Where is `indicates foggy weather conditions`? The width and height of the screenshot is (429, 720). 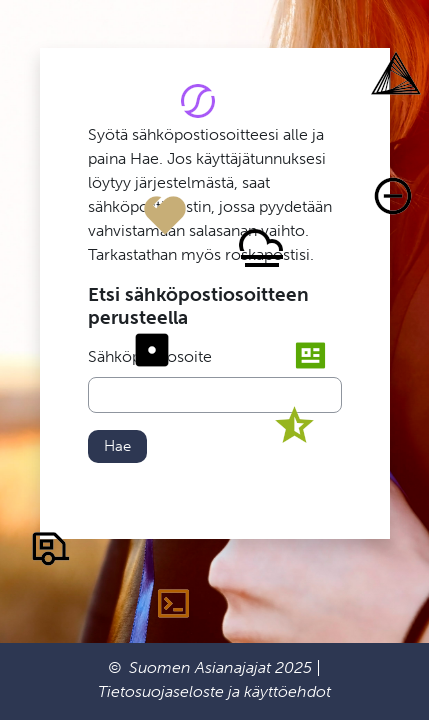
indicates foggy weather conditions is located at coordinates (261, 249).